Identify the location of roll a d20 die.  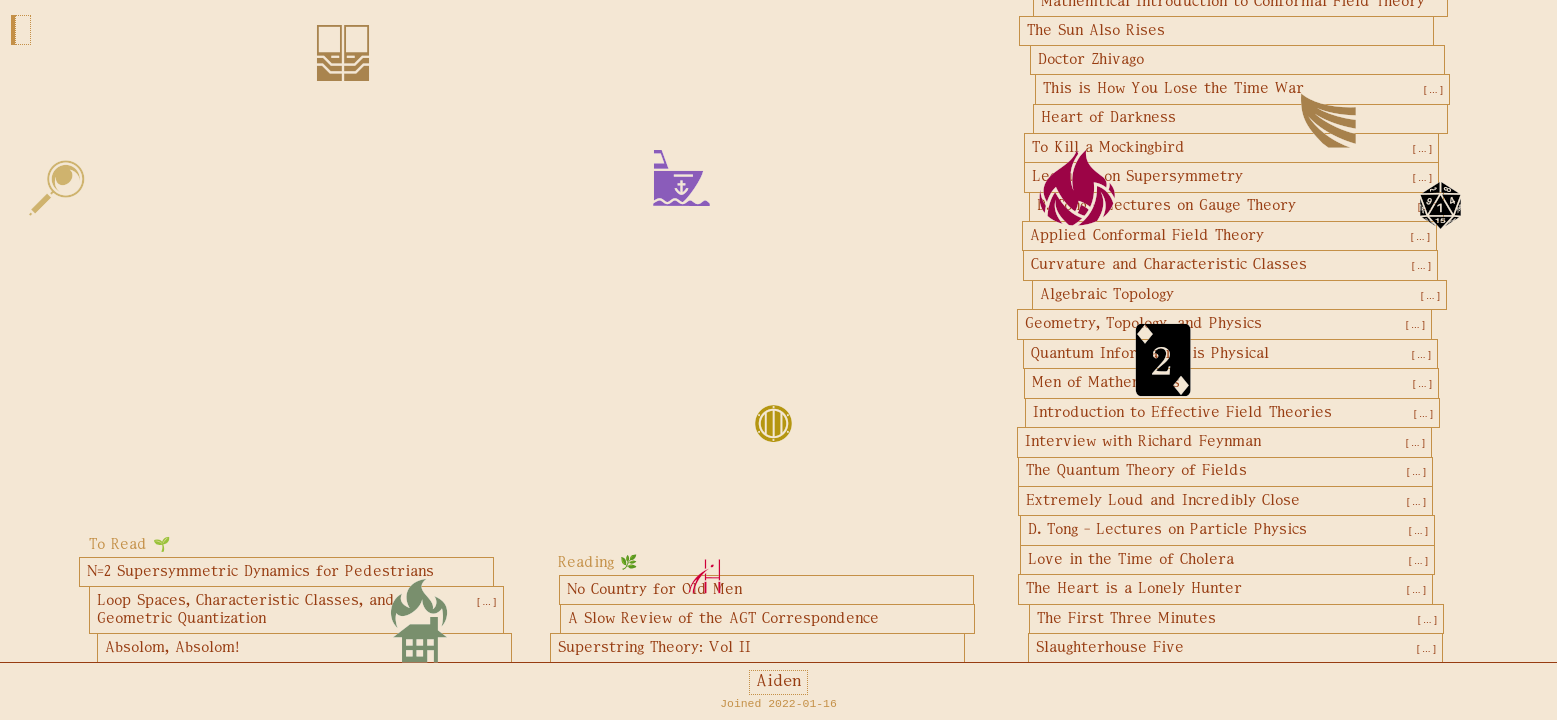
(1440, 205).